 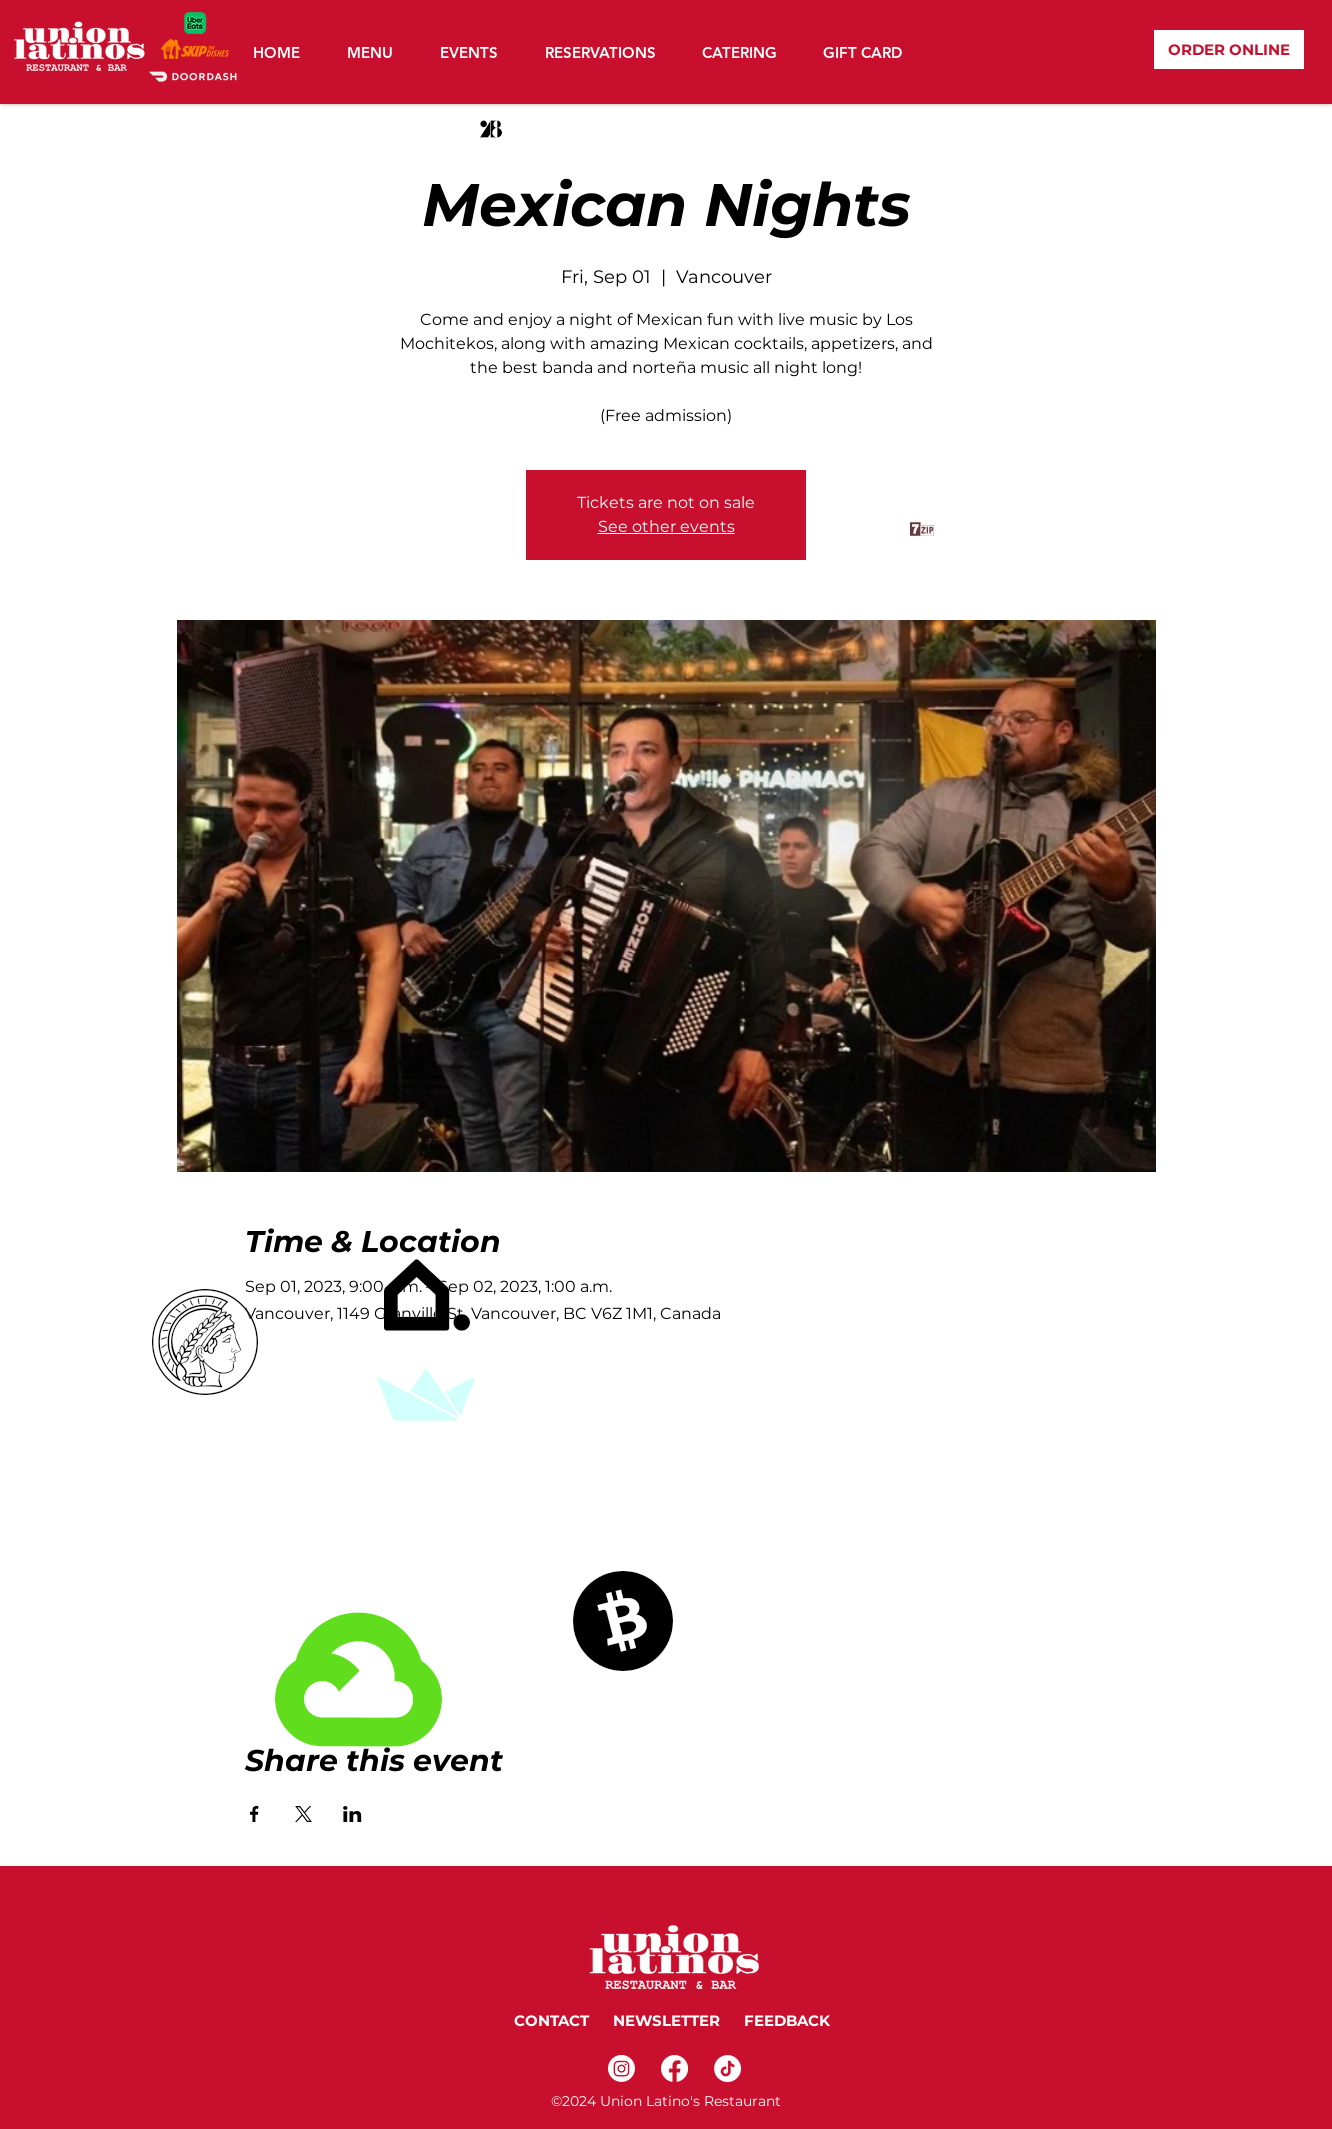 What do you see at coordinates (427, 1295) in the screenshot?
I see `open the vivint smart home app` at bounding box center [427, 1295].